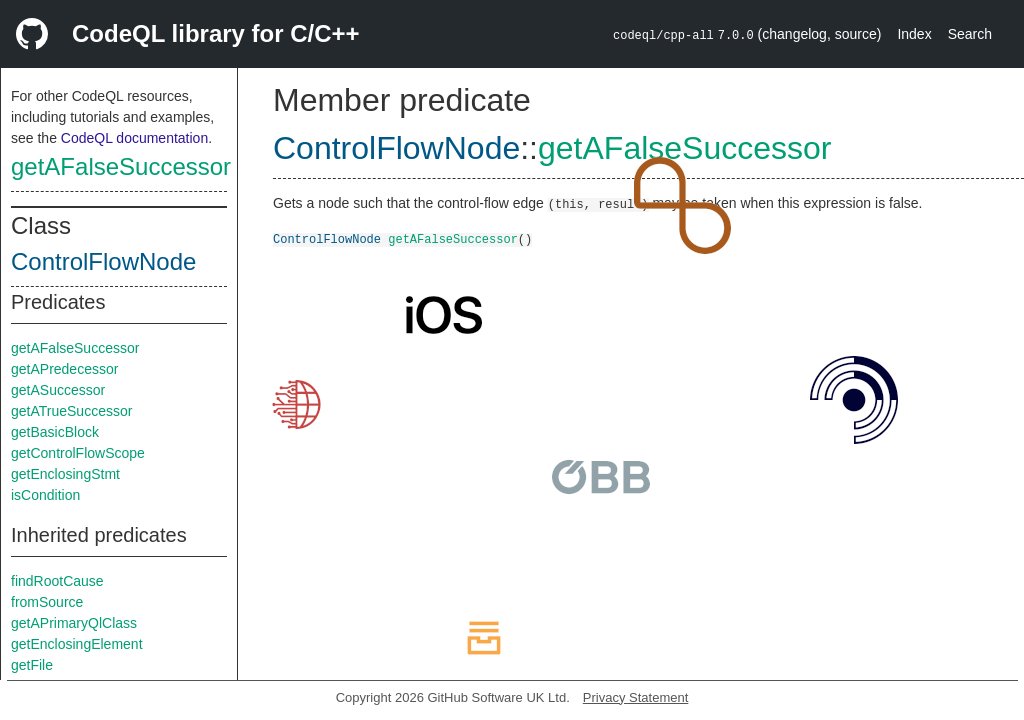  Describe the element at coordinates (484, 638) in the screenshot. I see `access archived files or documents` at that location.